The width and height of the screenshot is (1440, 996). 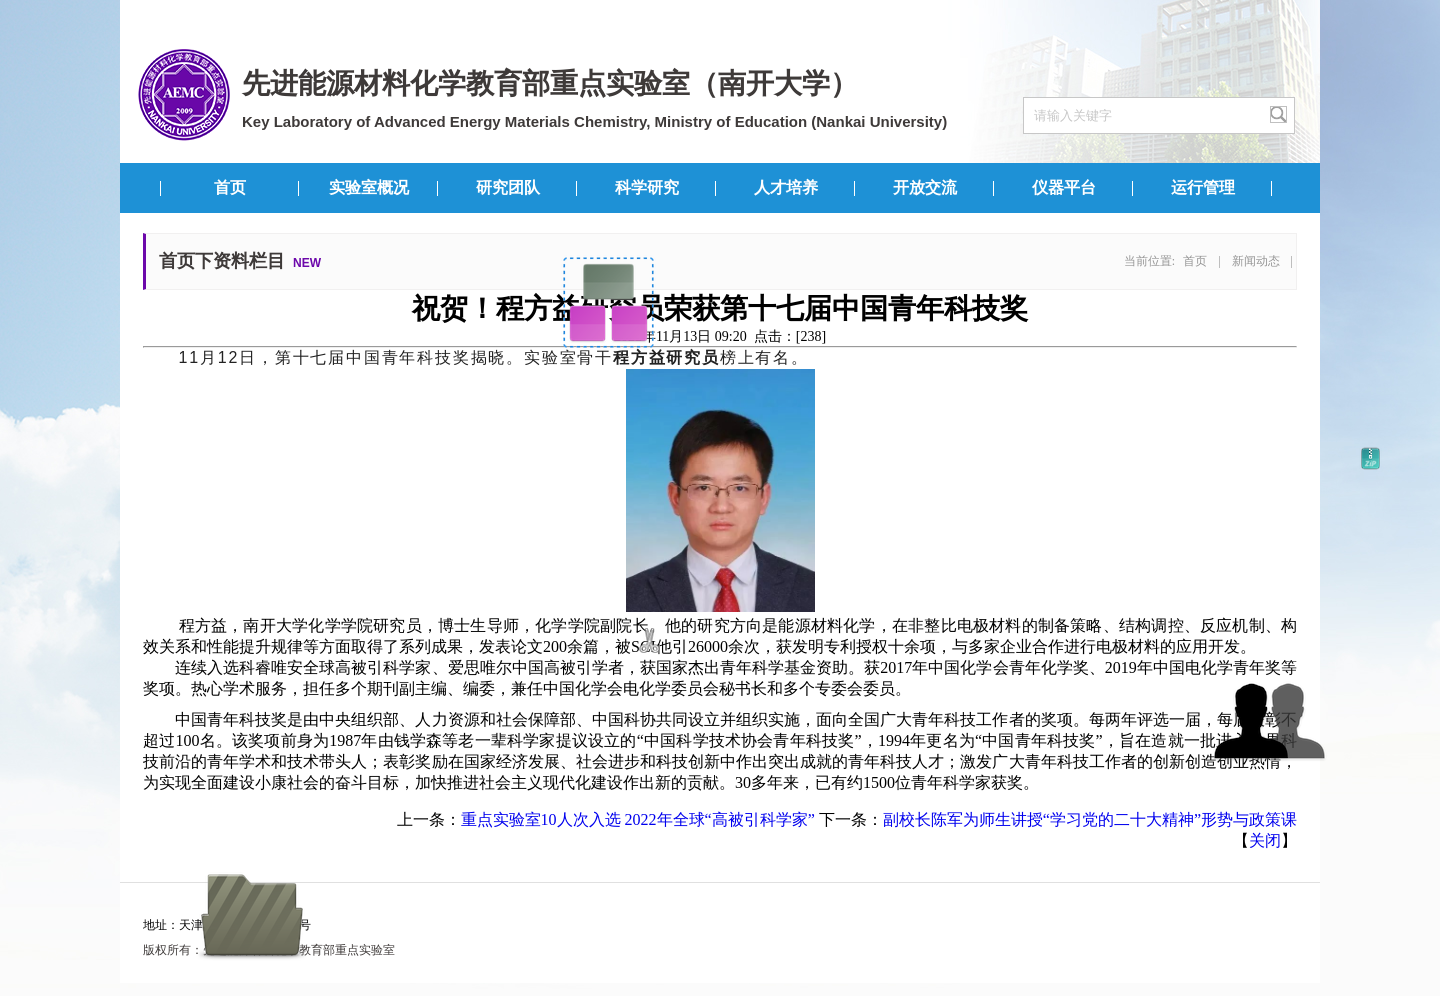 What do you see at coordinates (649, 640) in the screenshot?
I see `cut selected content to clipboard` at bounding box center [649, 640].